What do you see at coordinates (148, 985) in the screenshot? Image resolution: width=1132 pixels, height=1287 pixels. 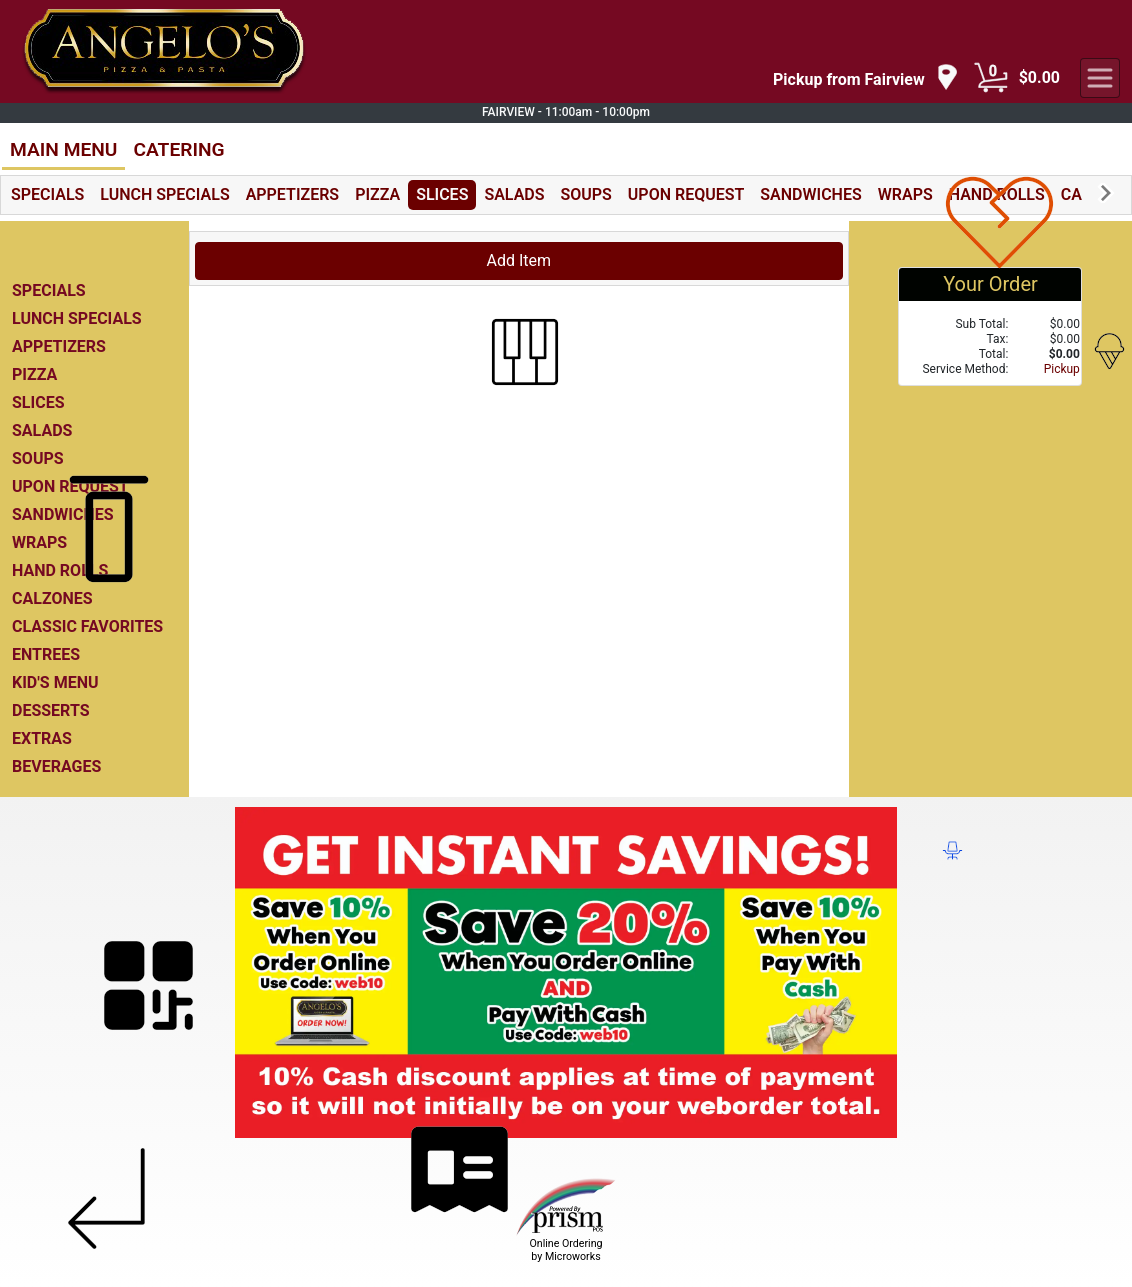 I see `scan or generate a qr code` at bounding box center [148, 985].